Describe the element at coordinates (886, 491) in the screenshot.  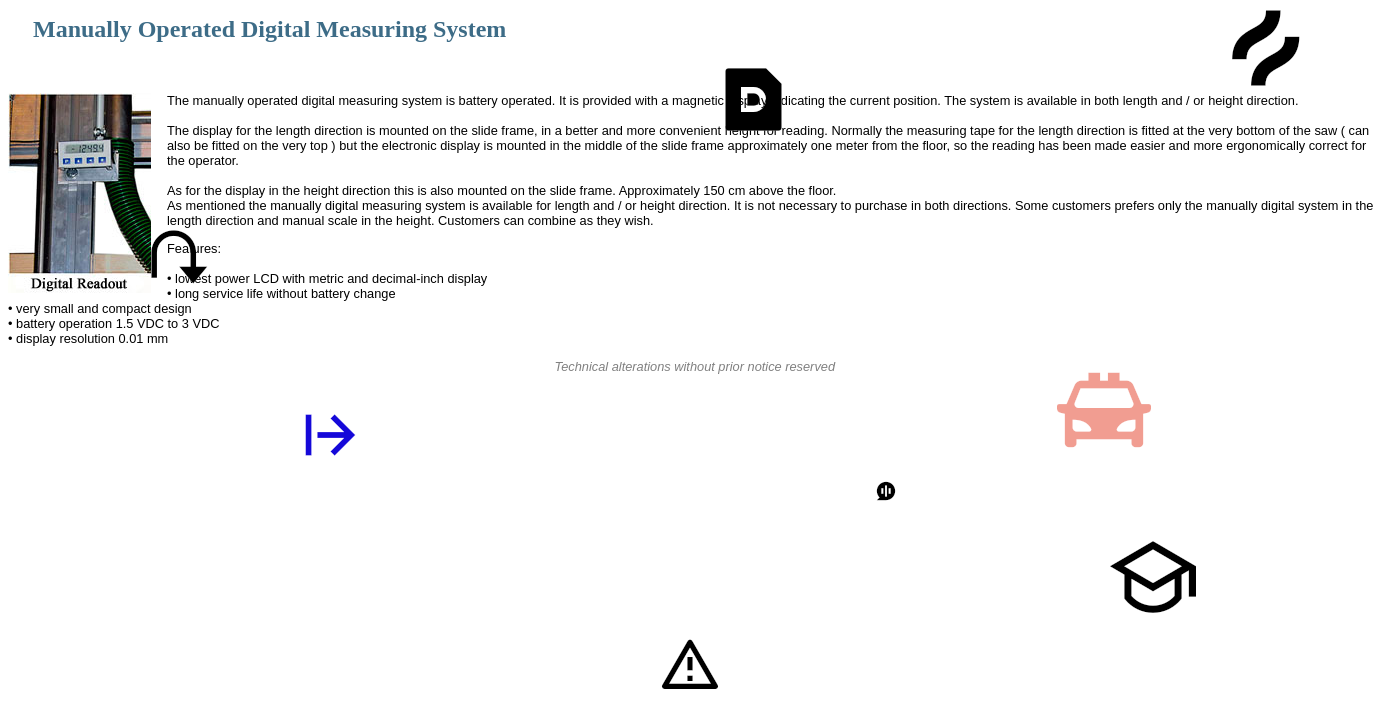
I see `start a voice chat or audio message` at that location.